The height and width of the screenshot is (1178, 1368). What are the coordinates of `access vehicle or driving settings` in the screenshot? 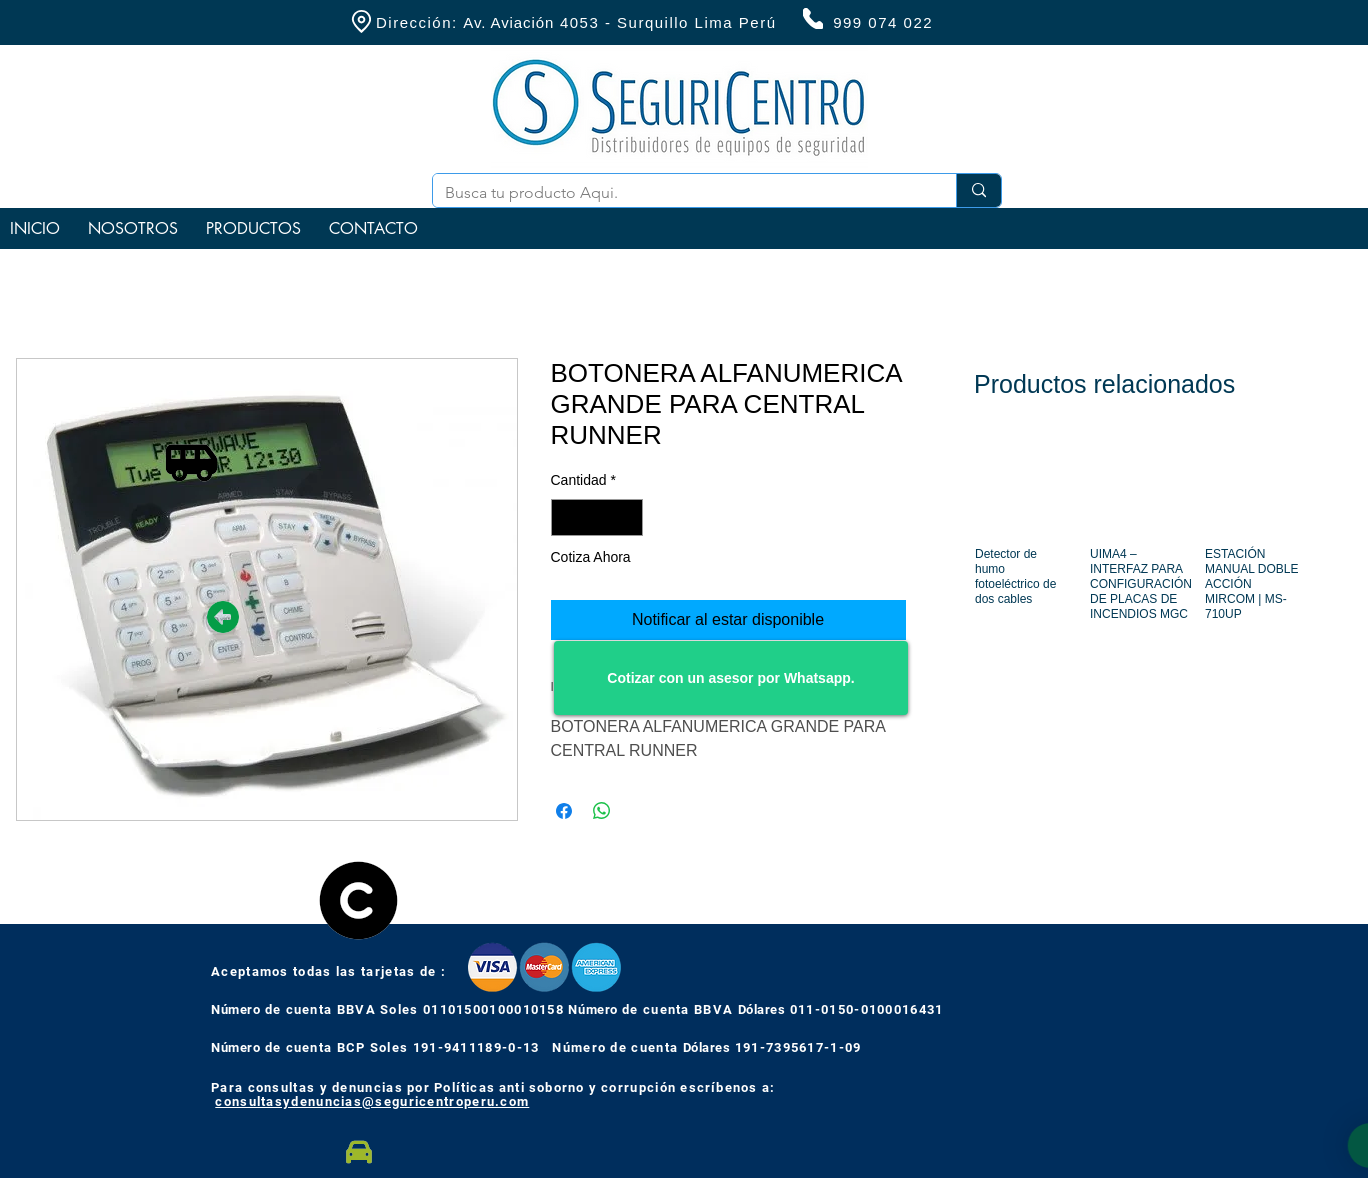 It's located at (359, 1152).